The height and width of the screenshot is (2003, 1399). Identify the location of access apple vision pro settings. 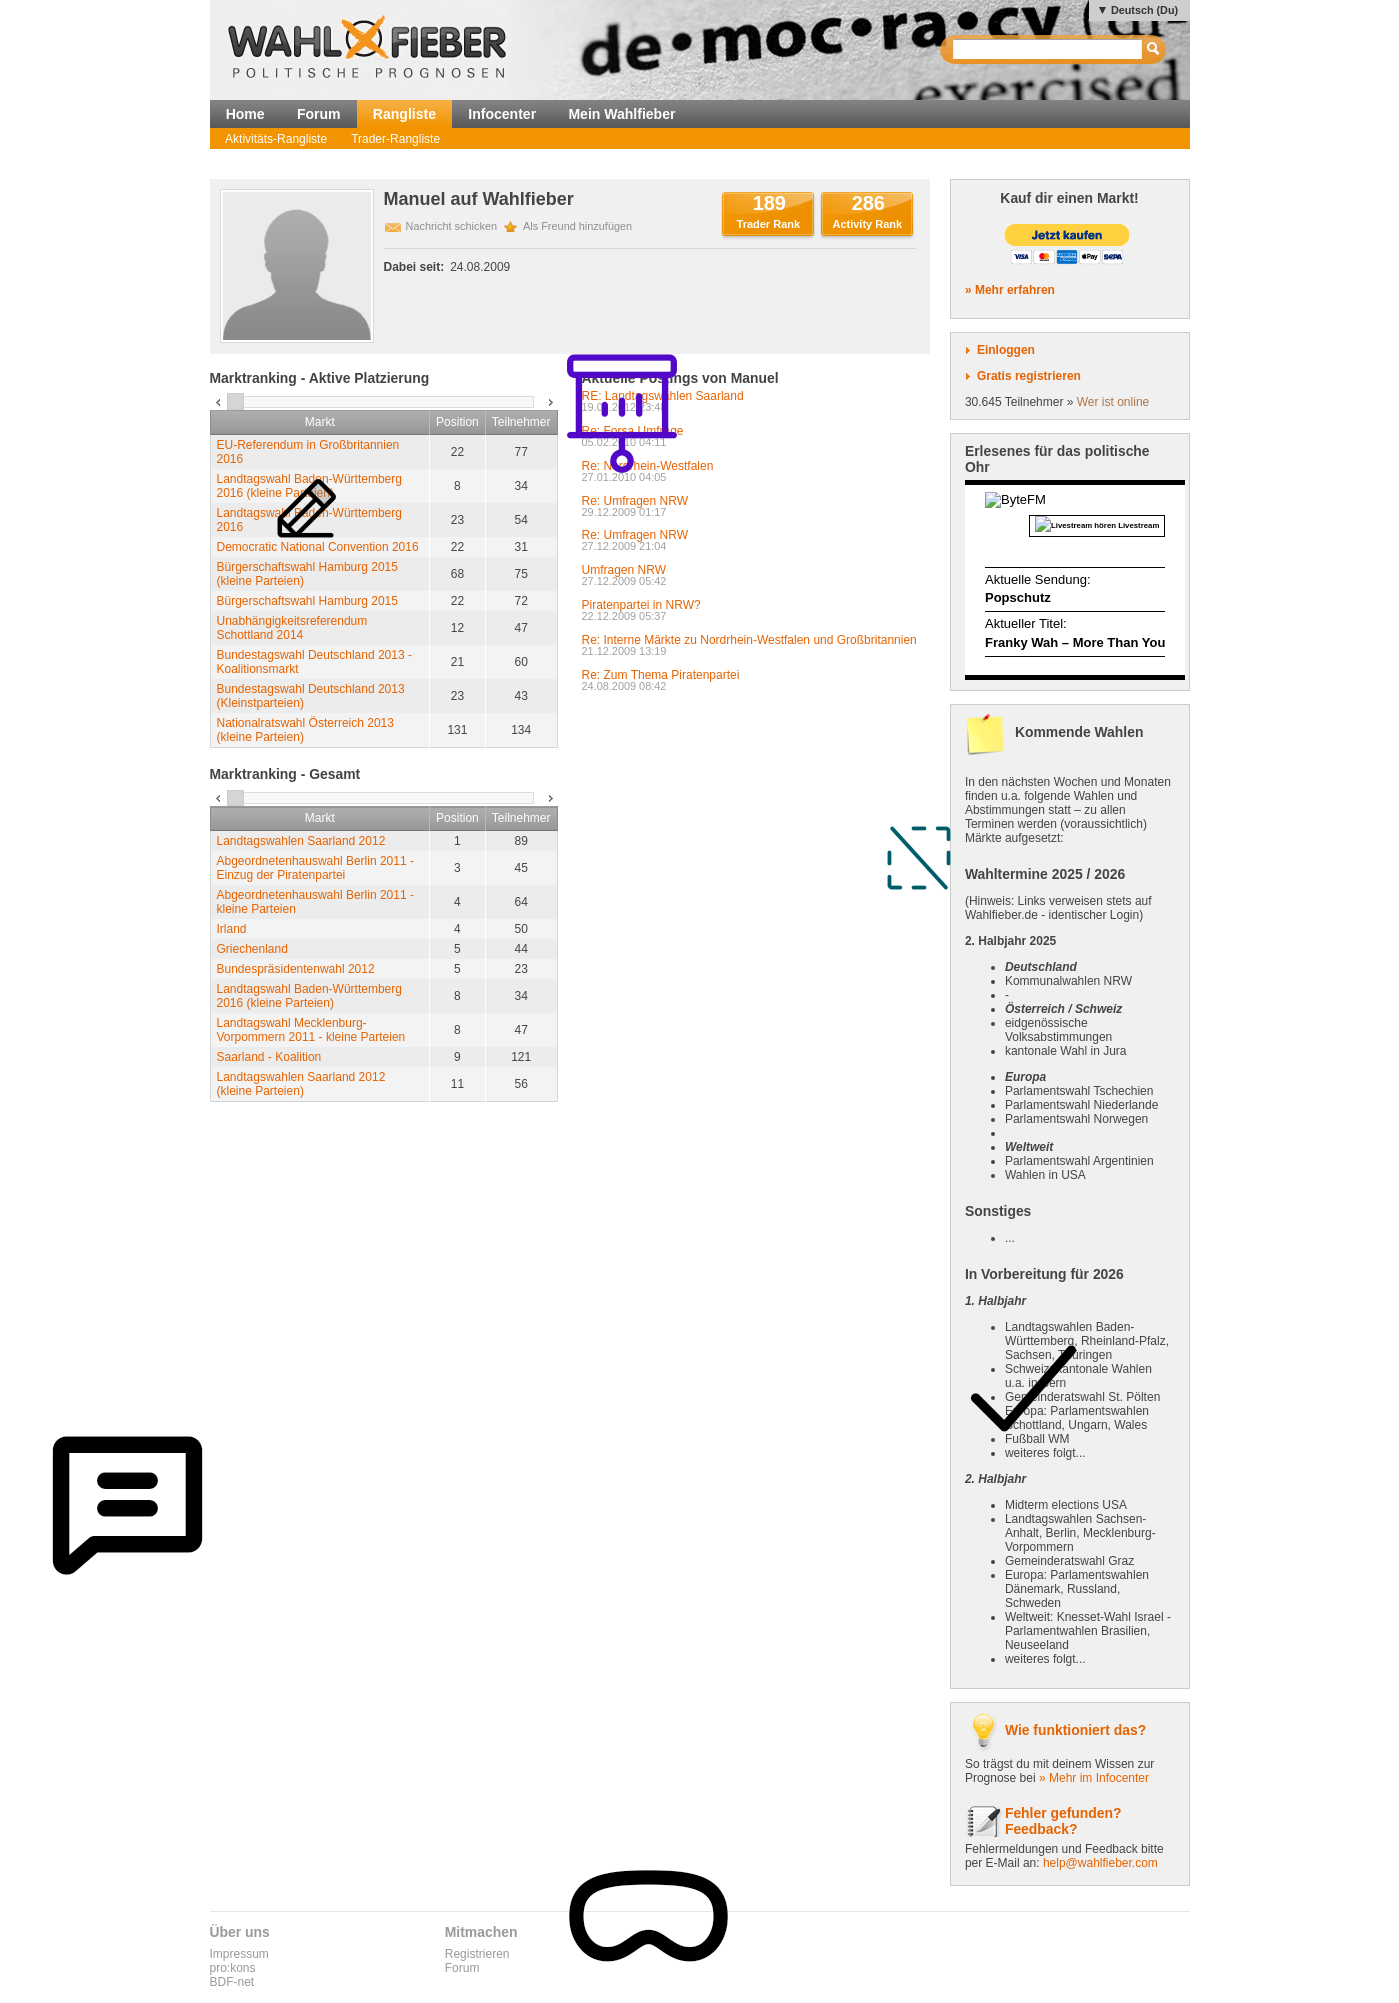
(648, 1913).